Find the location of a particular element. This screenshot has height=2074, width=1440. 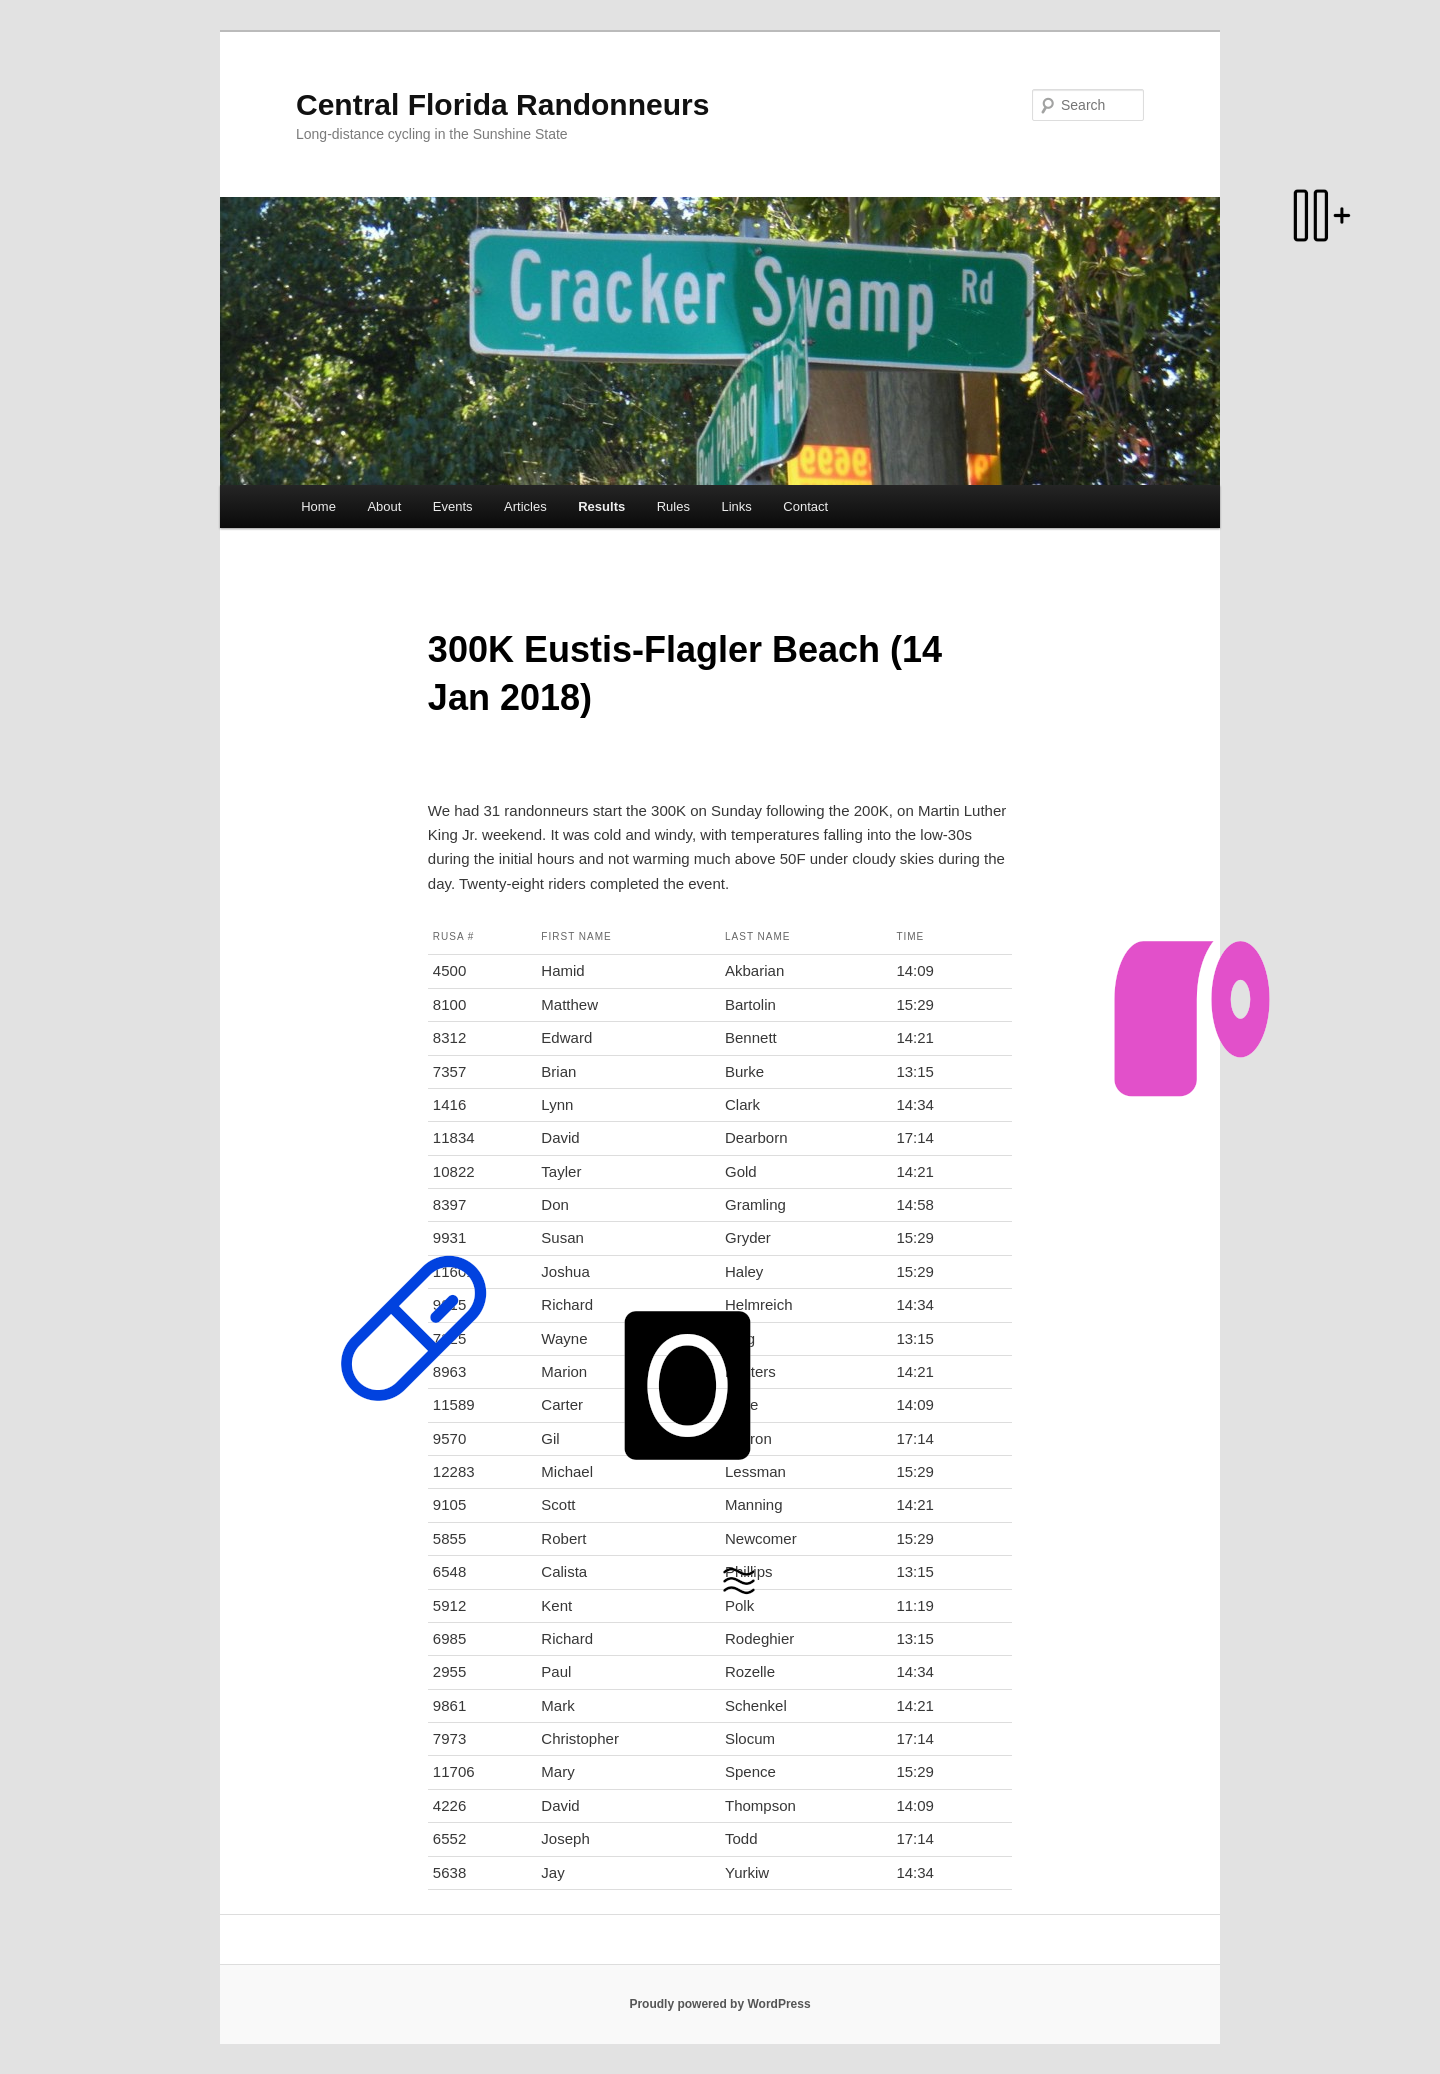

indicates zero or no items is located at coordinates (687, 1385).